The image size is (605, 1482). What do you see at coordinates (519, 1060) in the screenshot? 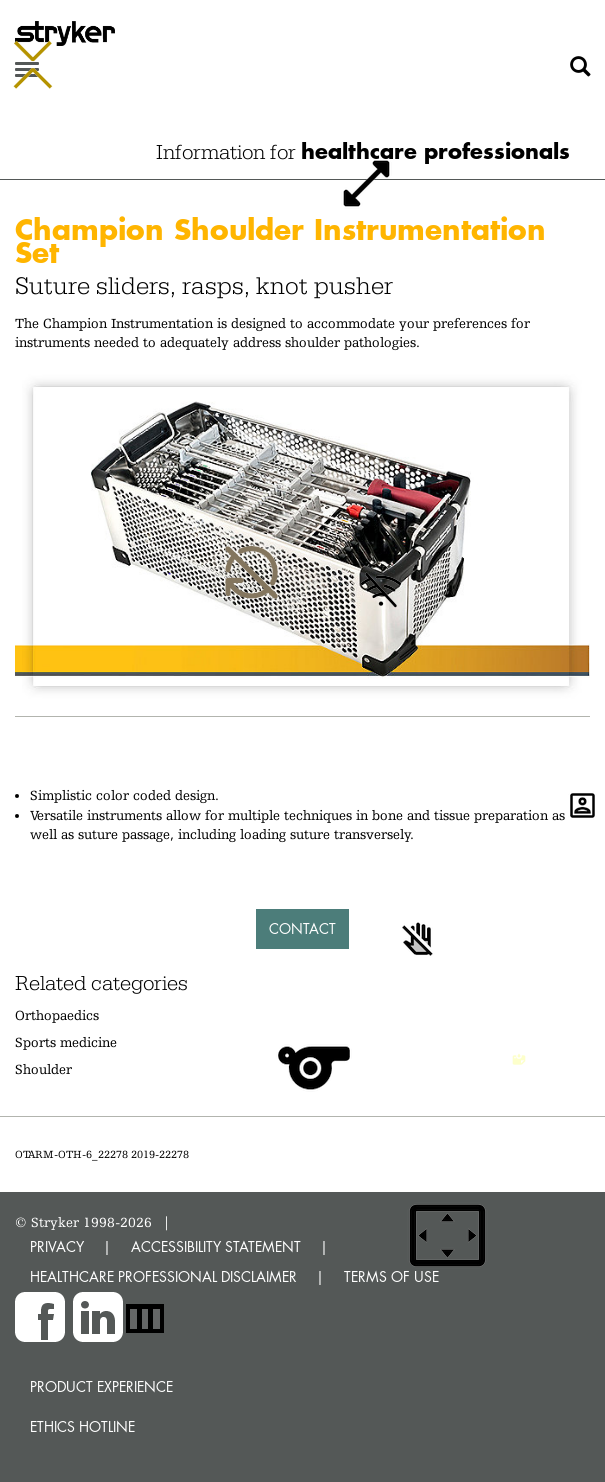
I see `indicates waterproof or water-resistant covering` at bounding box center [519, 1060].